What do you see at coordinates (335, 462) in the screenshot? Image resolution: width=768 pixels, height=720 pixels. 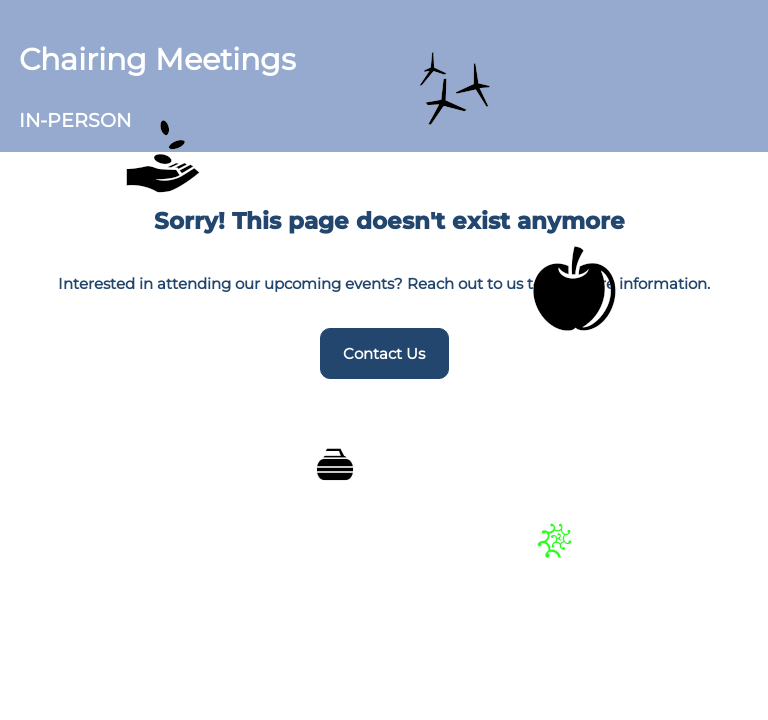 I see `access curling game or sports content` at bounding box center [335, 462].